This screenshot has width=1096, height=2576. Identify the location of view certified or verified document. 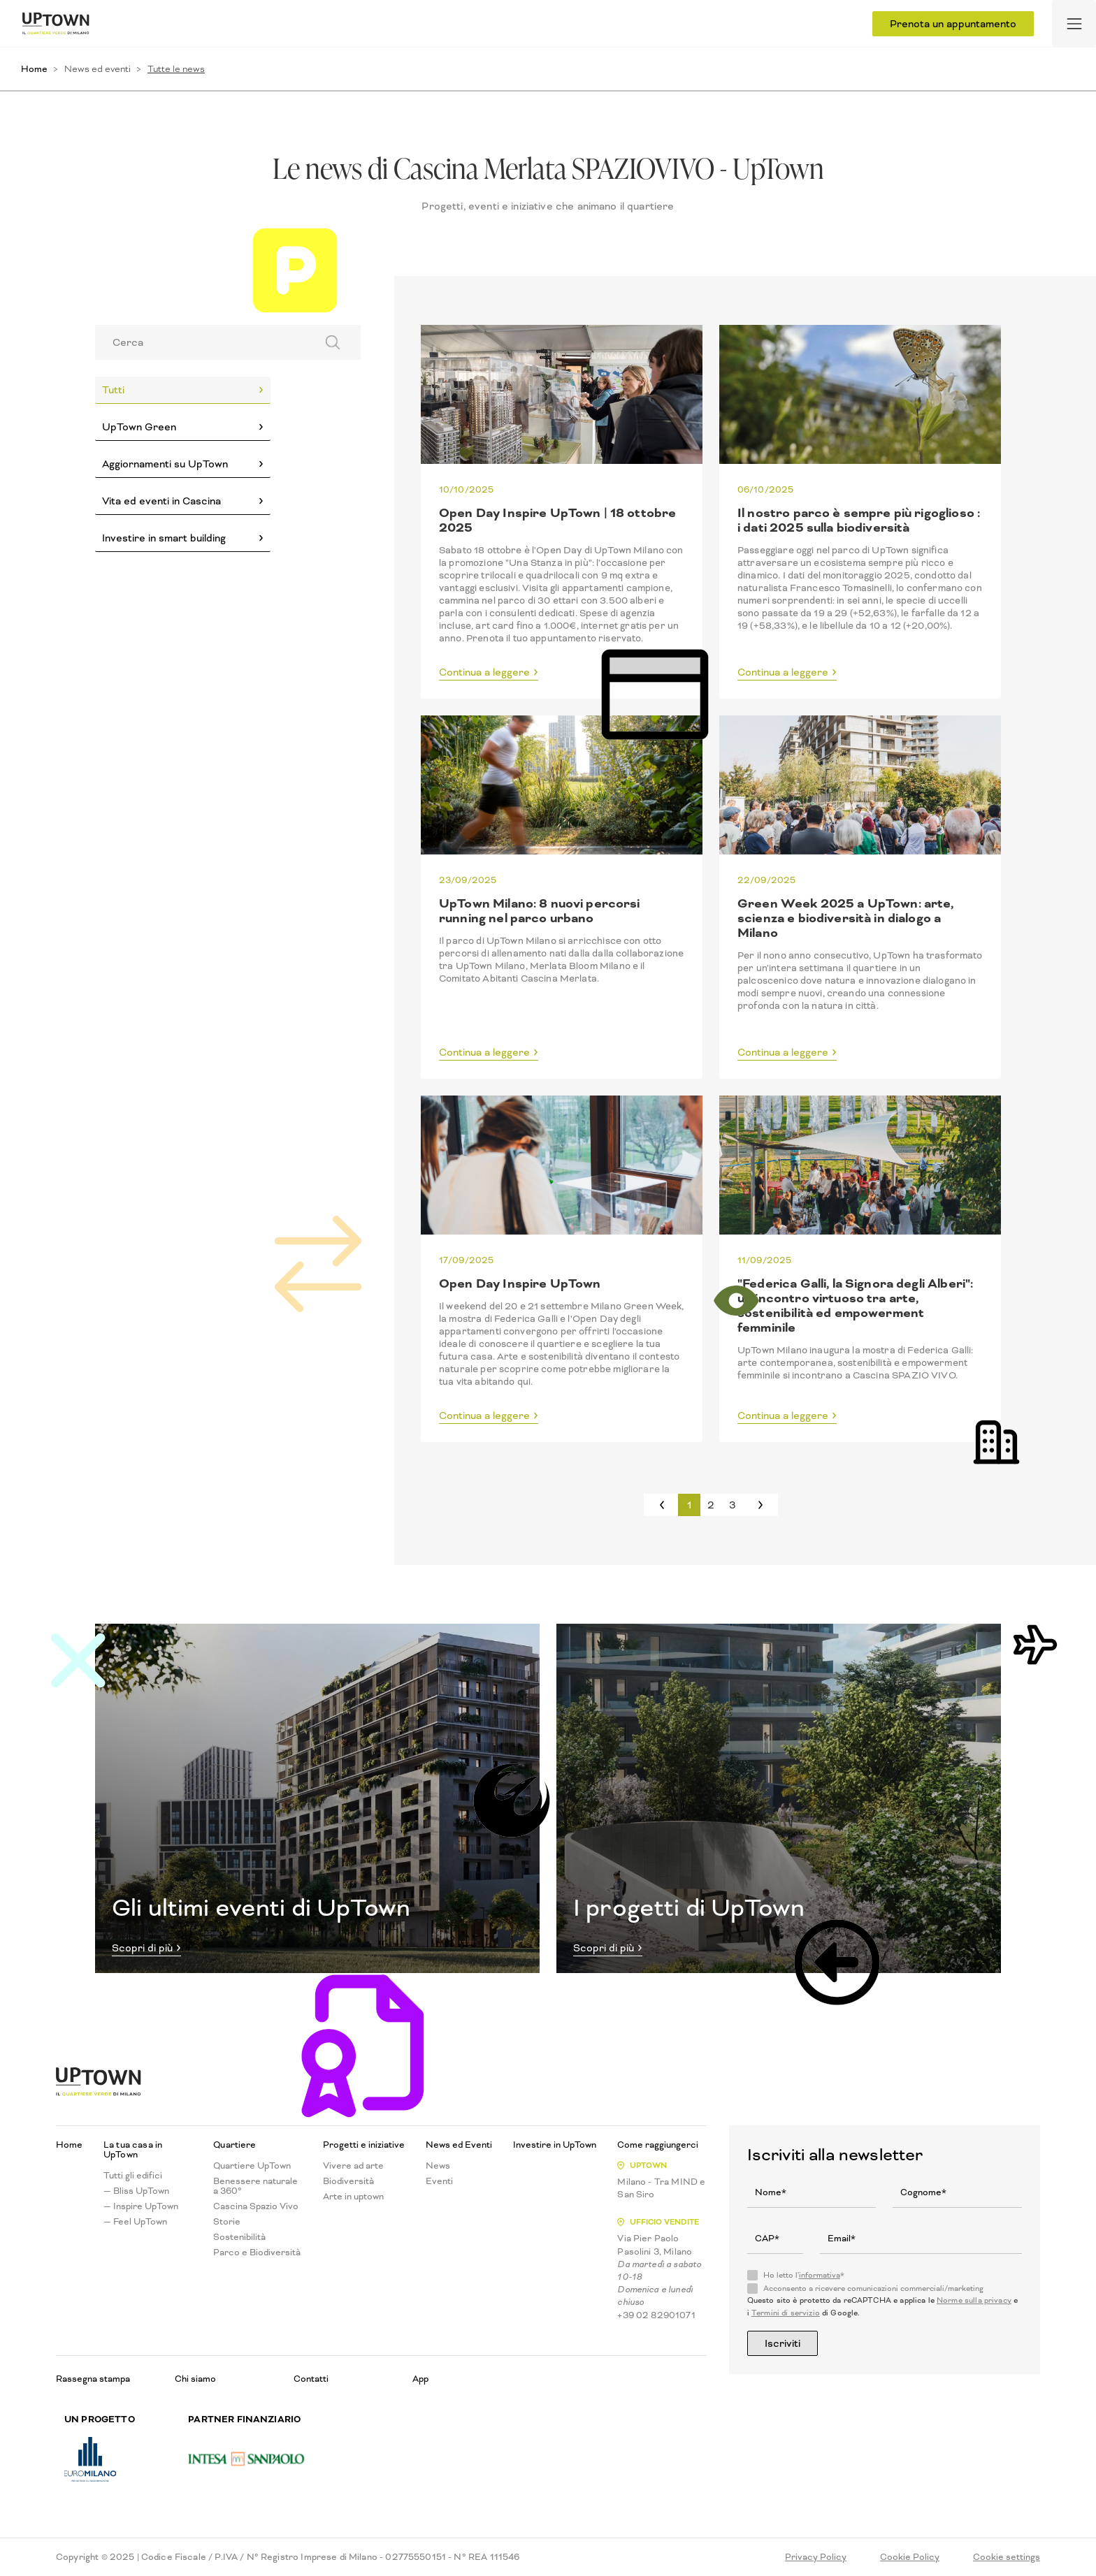
(369, 2042).